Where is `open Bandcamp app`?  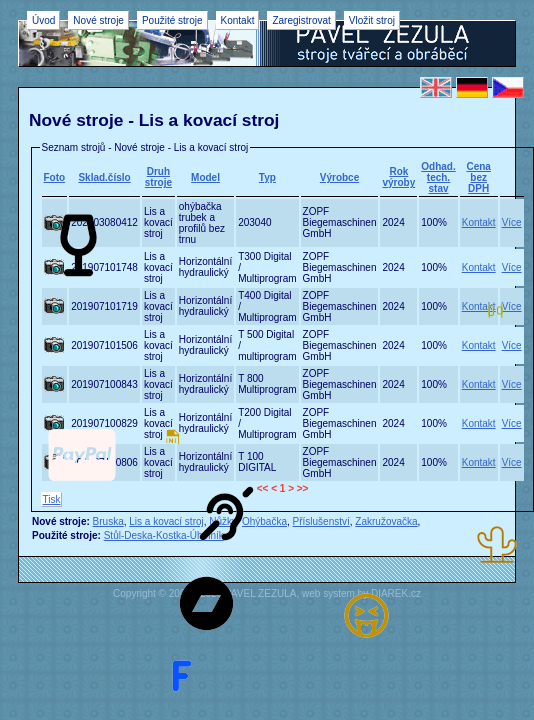
open Bandcamp app is located at coordinates (206, 603).